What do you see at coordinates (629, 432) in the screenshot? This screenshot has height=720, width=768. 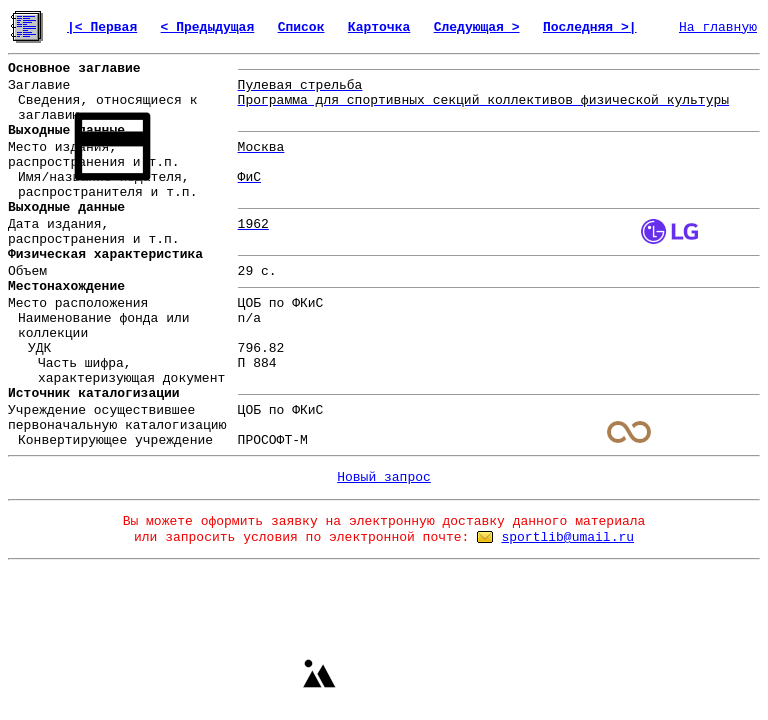 I see `indicates unlimited or infinite content` at bounding box center [629, 432].